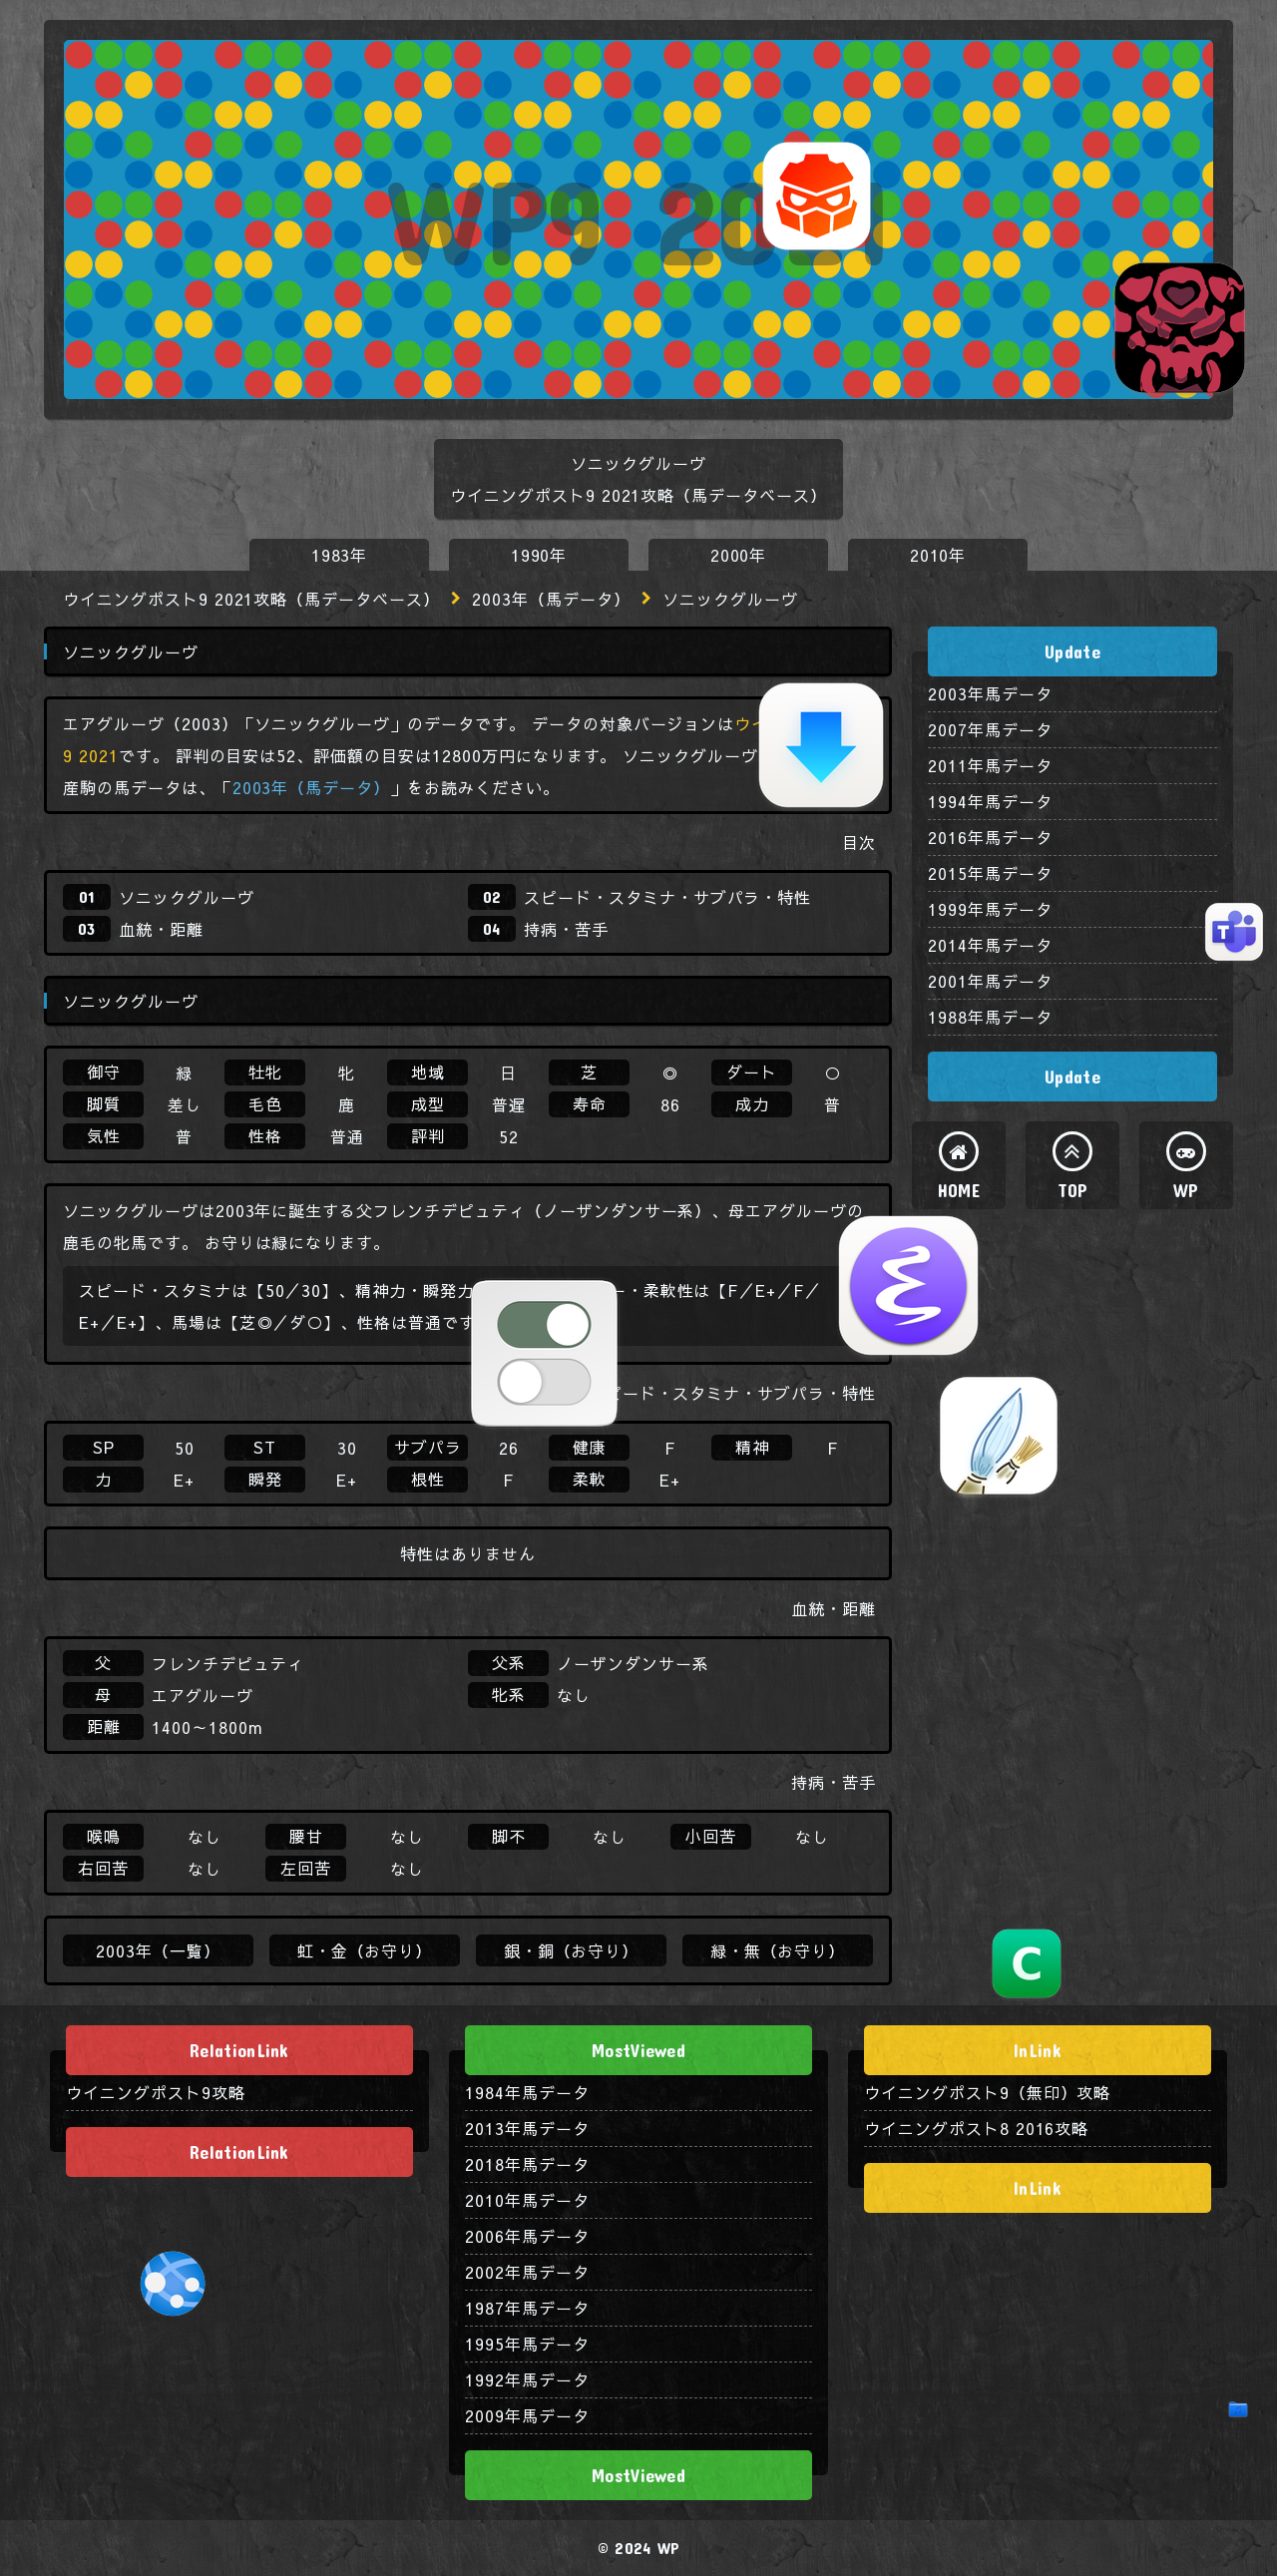 This screenshot has width=1277, height=2576. I want to click on open the Redot game engine application, so click(816, 196).